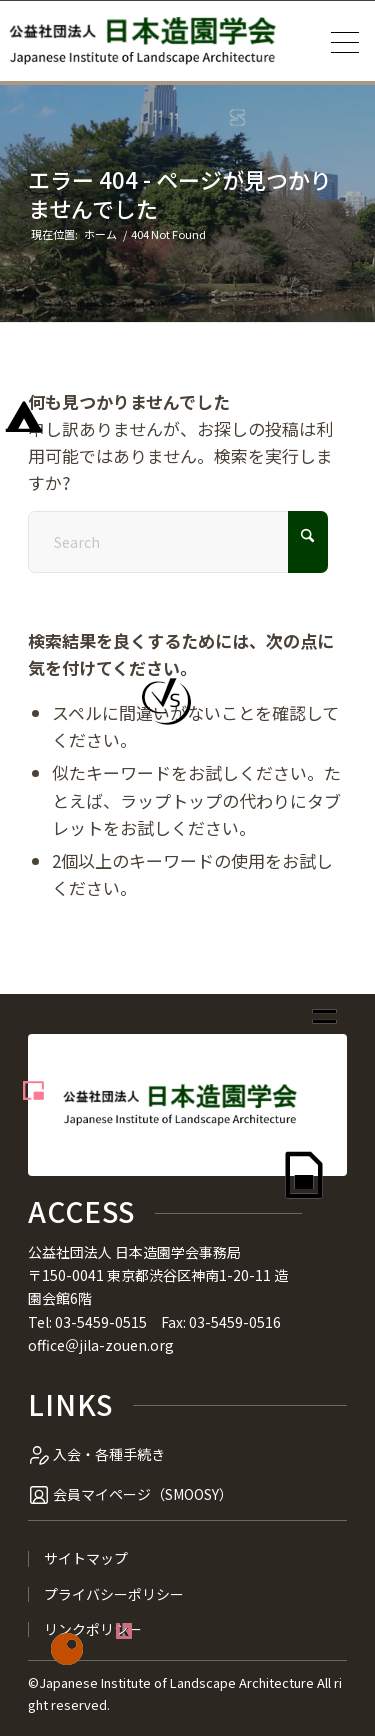  Describe the element at coordinates (33, 1090) in the screenshot. I see `enable picture-in-picture mode` at that location.